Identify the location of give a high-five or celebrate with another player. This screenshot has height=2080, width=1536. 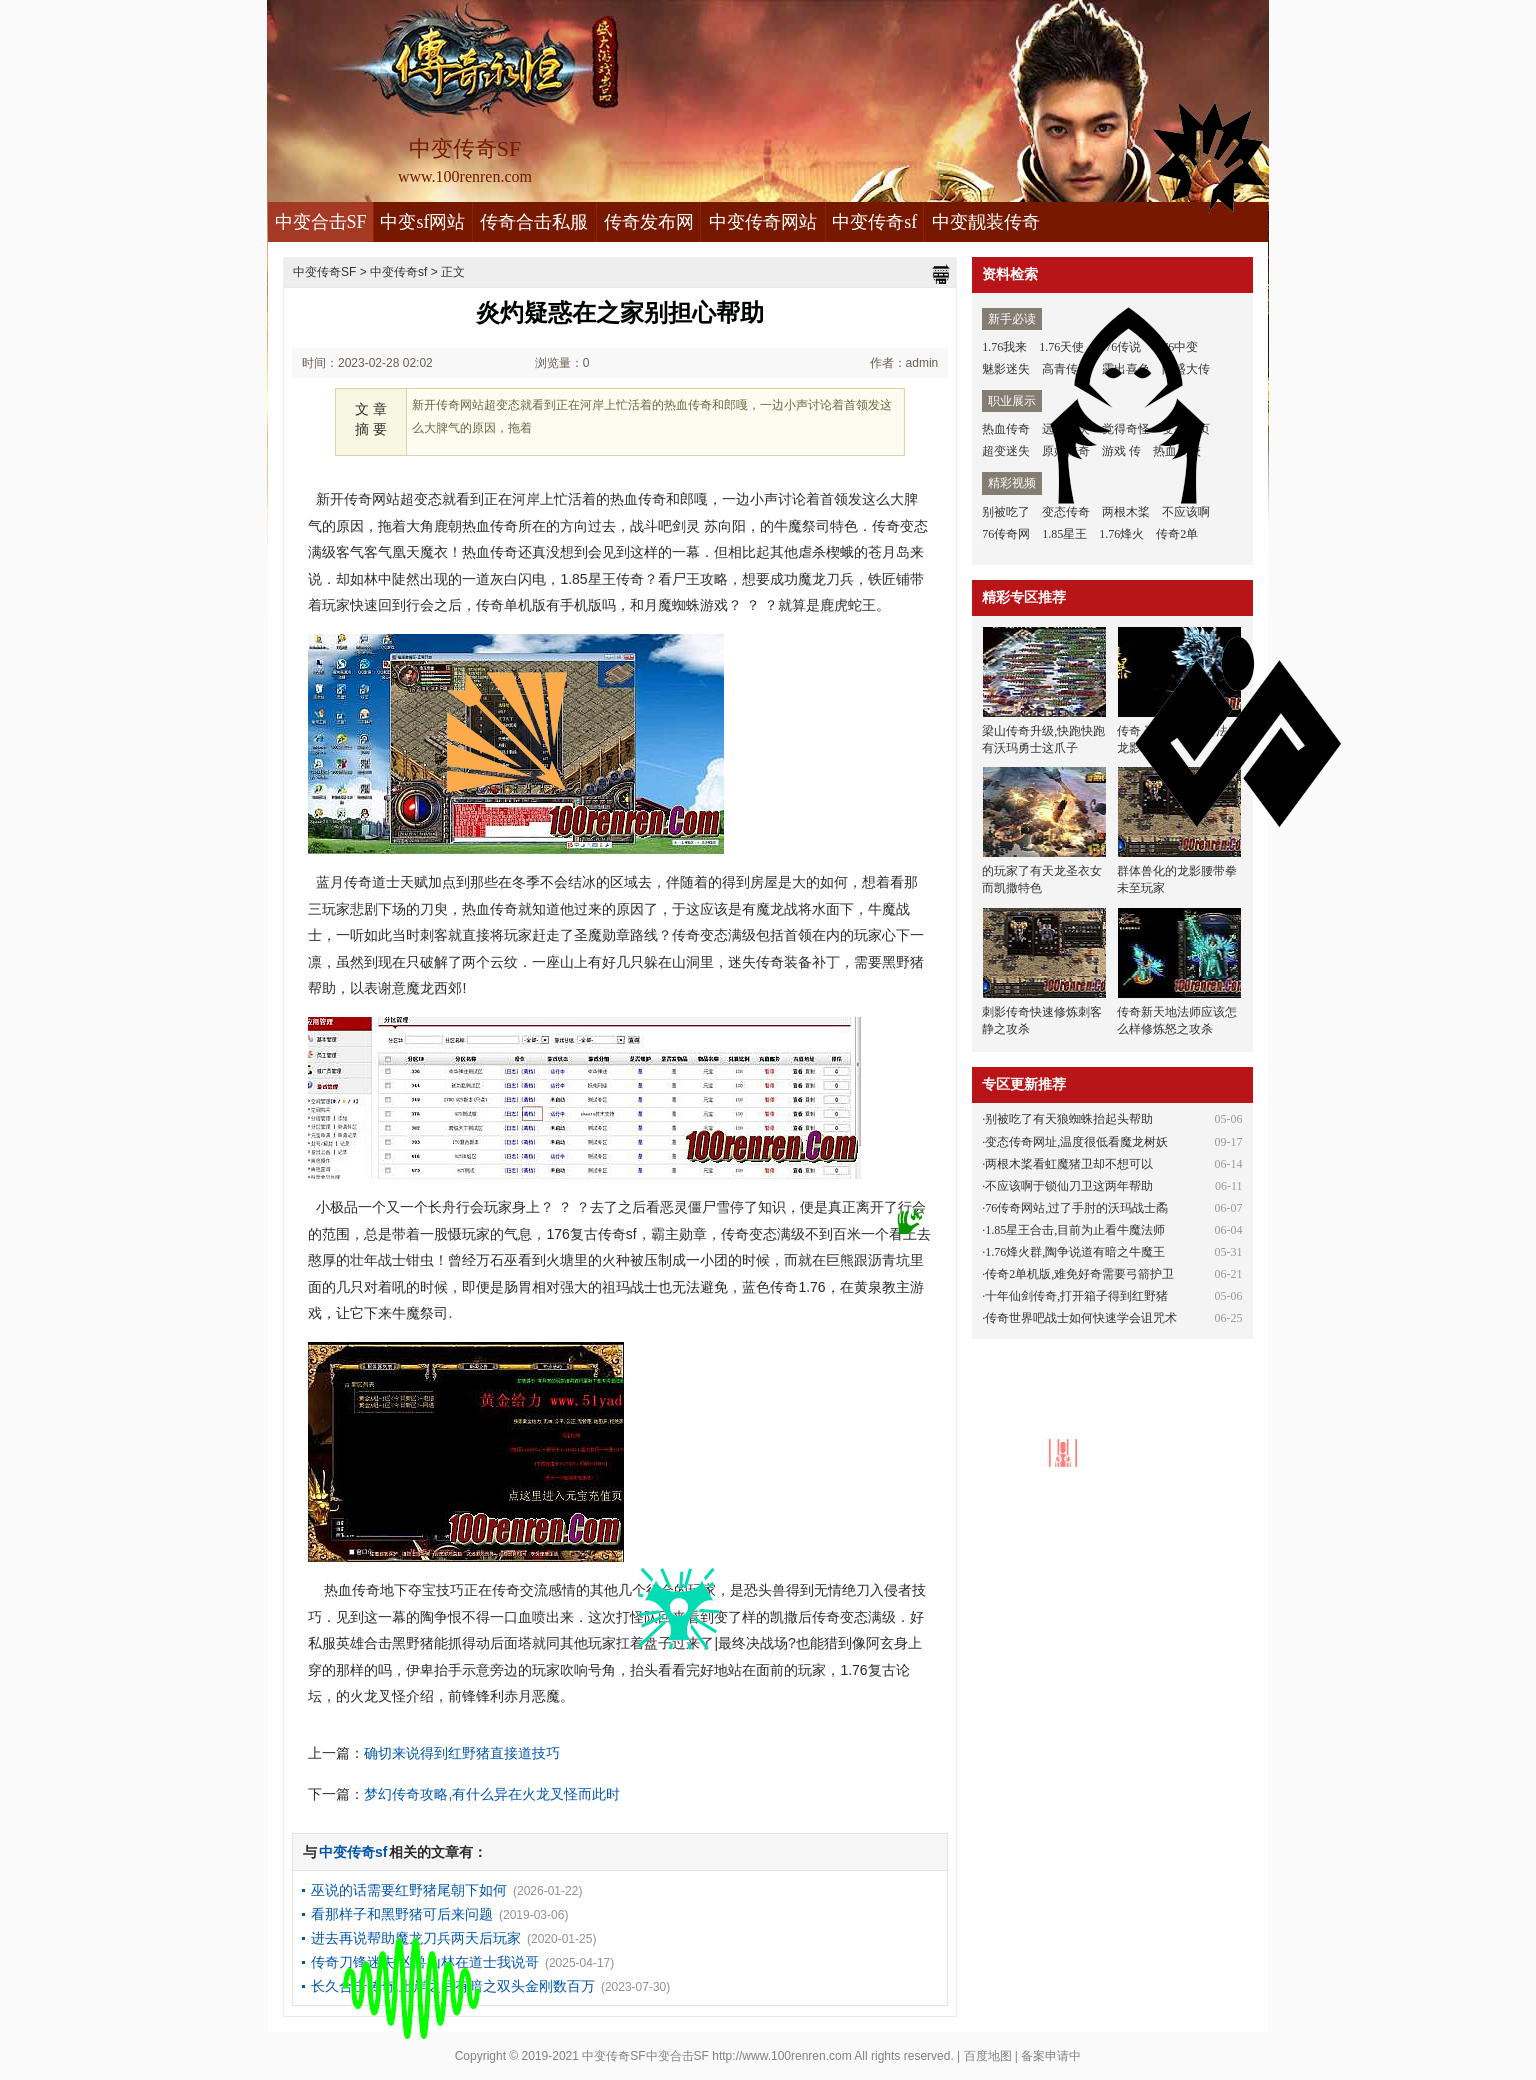
(1209, 159).